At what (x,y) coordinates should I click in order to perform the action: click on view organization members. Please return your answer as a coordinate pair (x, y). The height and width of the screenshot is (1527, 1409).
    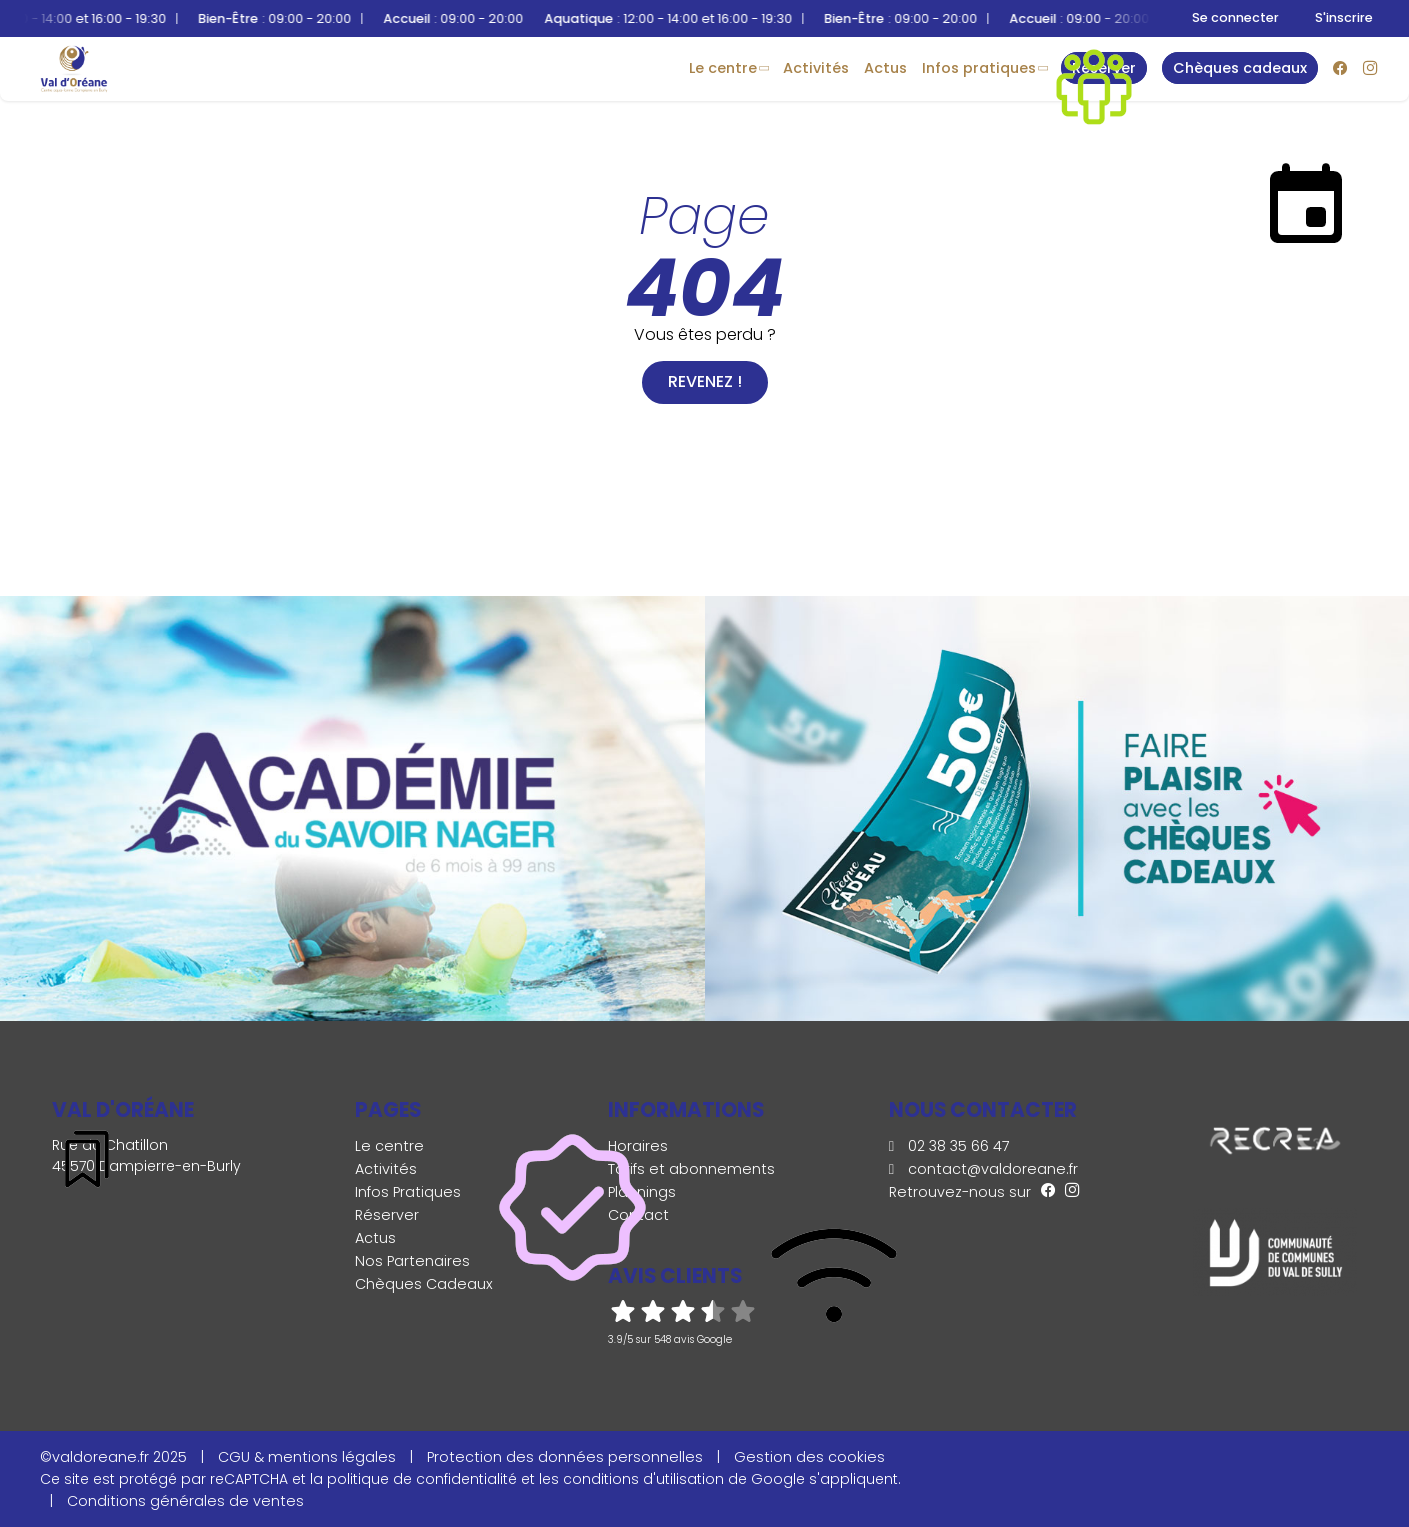
    Looking at the image, I should click on (1094, 87).